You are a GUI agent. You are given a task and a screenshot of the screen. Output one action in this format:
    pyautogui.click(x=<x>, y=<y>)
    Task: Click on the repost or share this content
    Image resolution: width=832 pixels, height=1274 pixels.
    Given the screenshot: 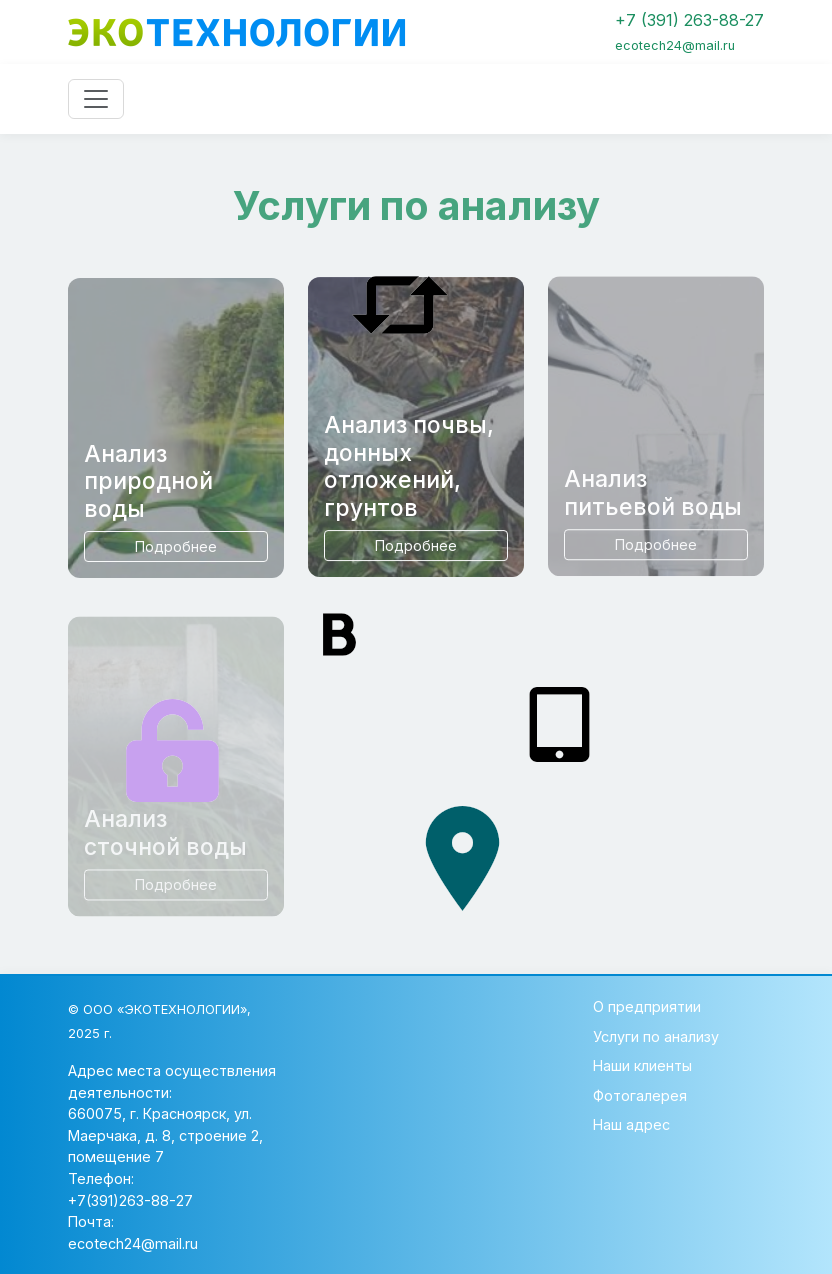 What is the action you would take?
    pyautogui.click(x=400, y=305)
    